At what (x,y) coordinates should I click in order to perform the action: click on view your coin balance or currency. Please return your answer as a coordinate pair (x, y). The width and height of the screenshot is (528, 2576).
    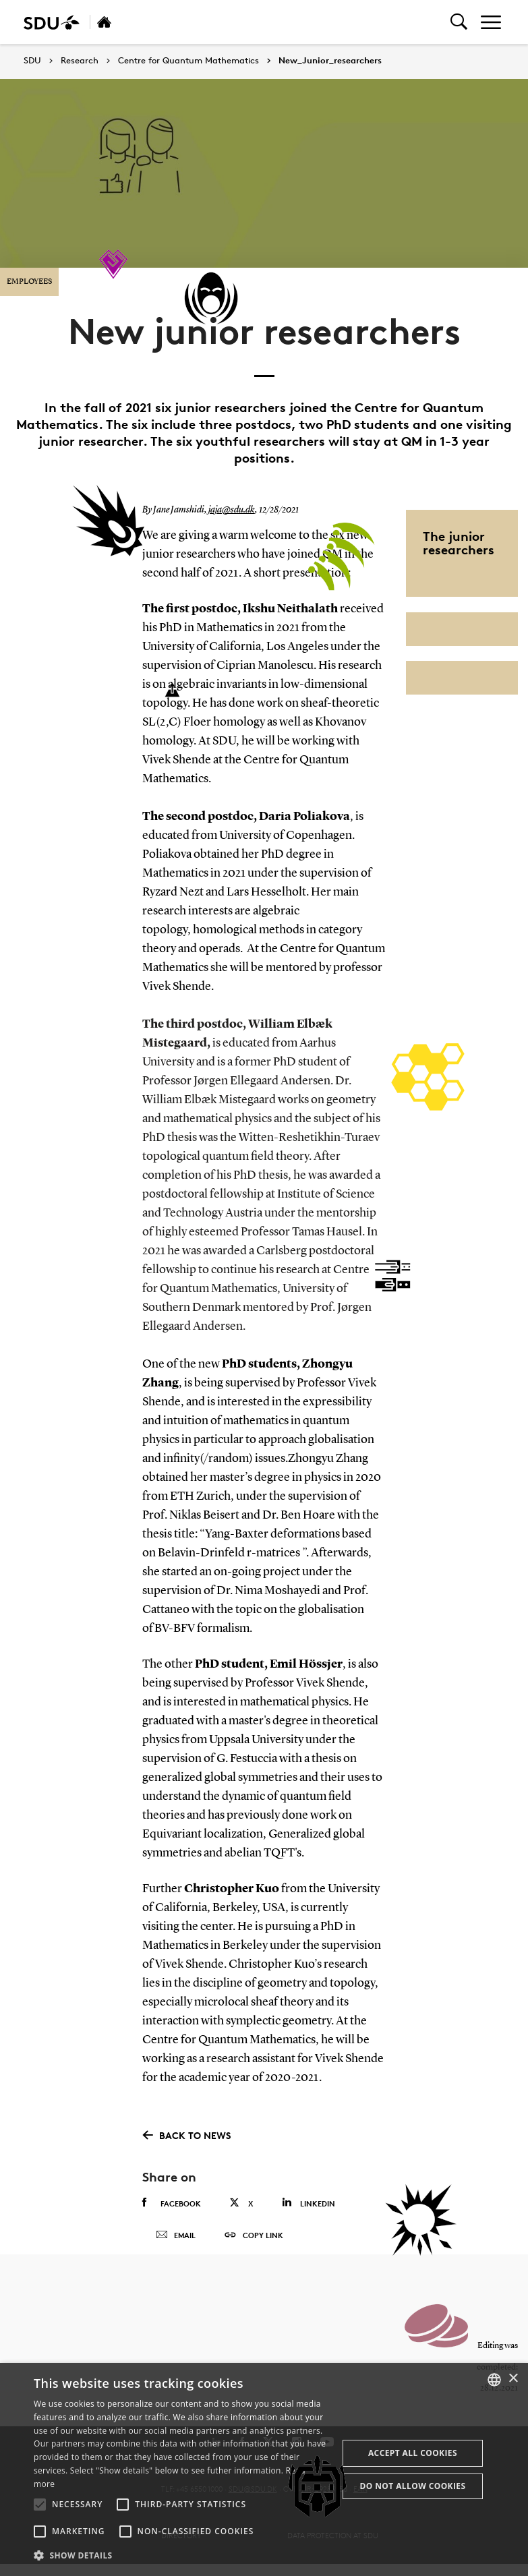
    Looking at the image, I should click on (436, 2326).